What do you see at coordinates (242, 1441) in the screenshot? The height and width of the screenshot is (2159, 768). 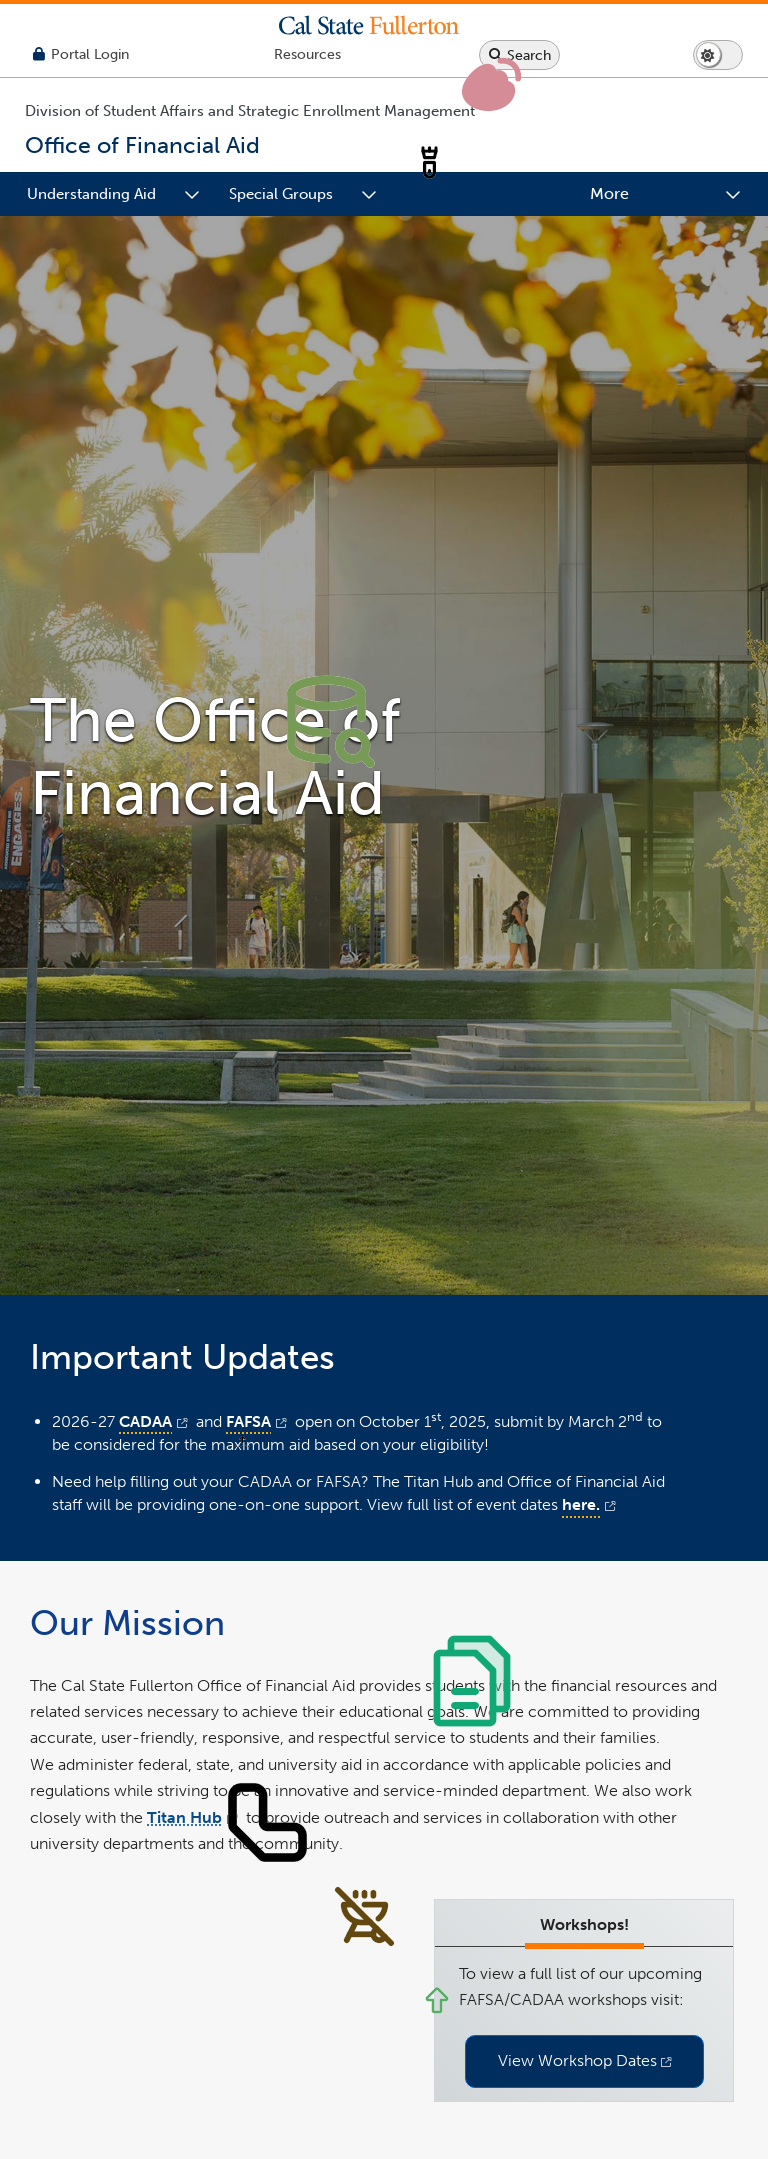 I see `collapse content upward` at bounding box center [242, 1441].